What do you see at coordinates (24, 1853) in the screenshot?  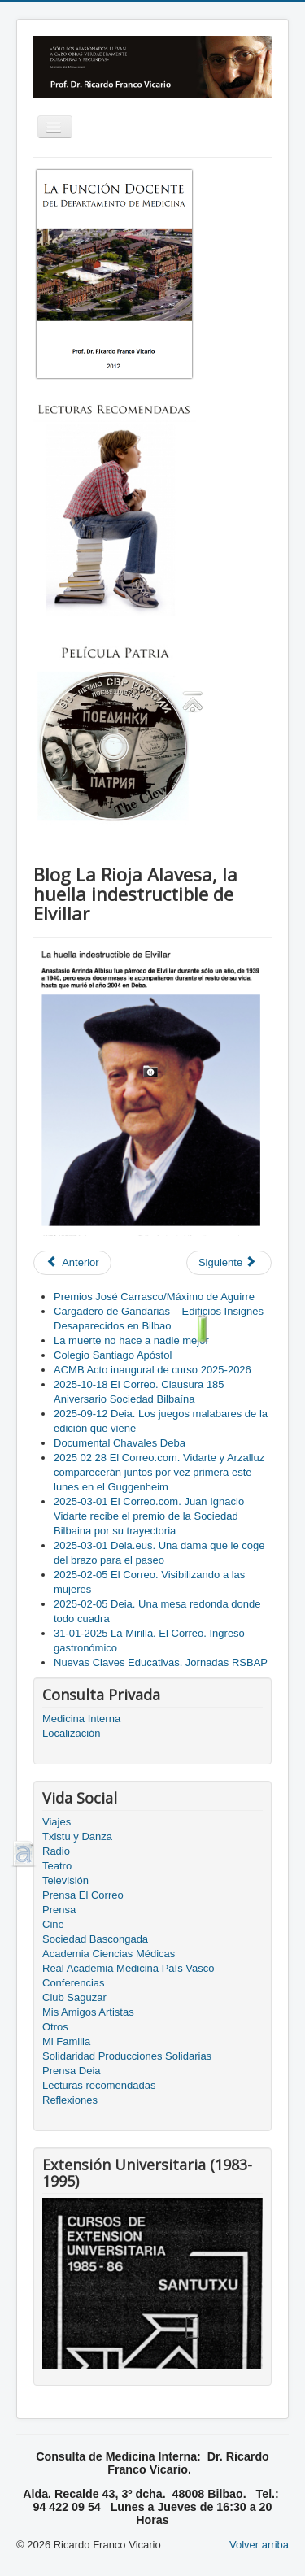 I see `a font file type indicator` at bounding box center [24, 1853].